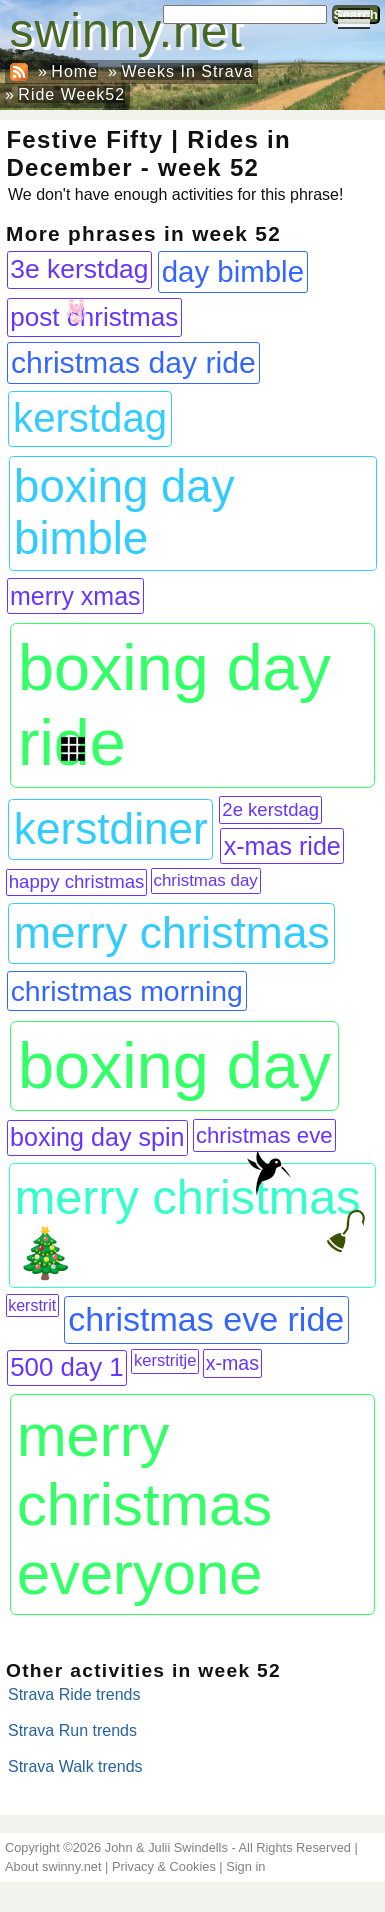 This screenshot has height=1912, width=385. I want to click on pirate or nautical themed game element, so click(346, 1231).